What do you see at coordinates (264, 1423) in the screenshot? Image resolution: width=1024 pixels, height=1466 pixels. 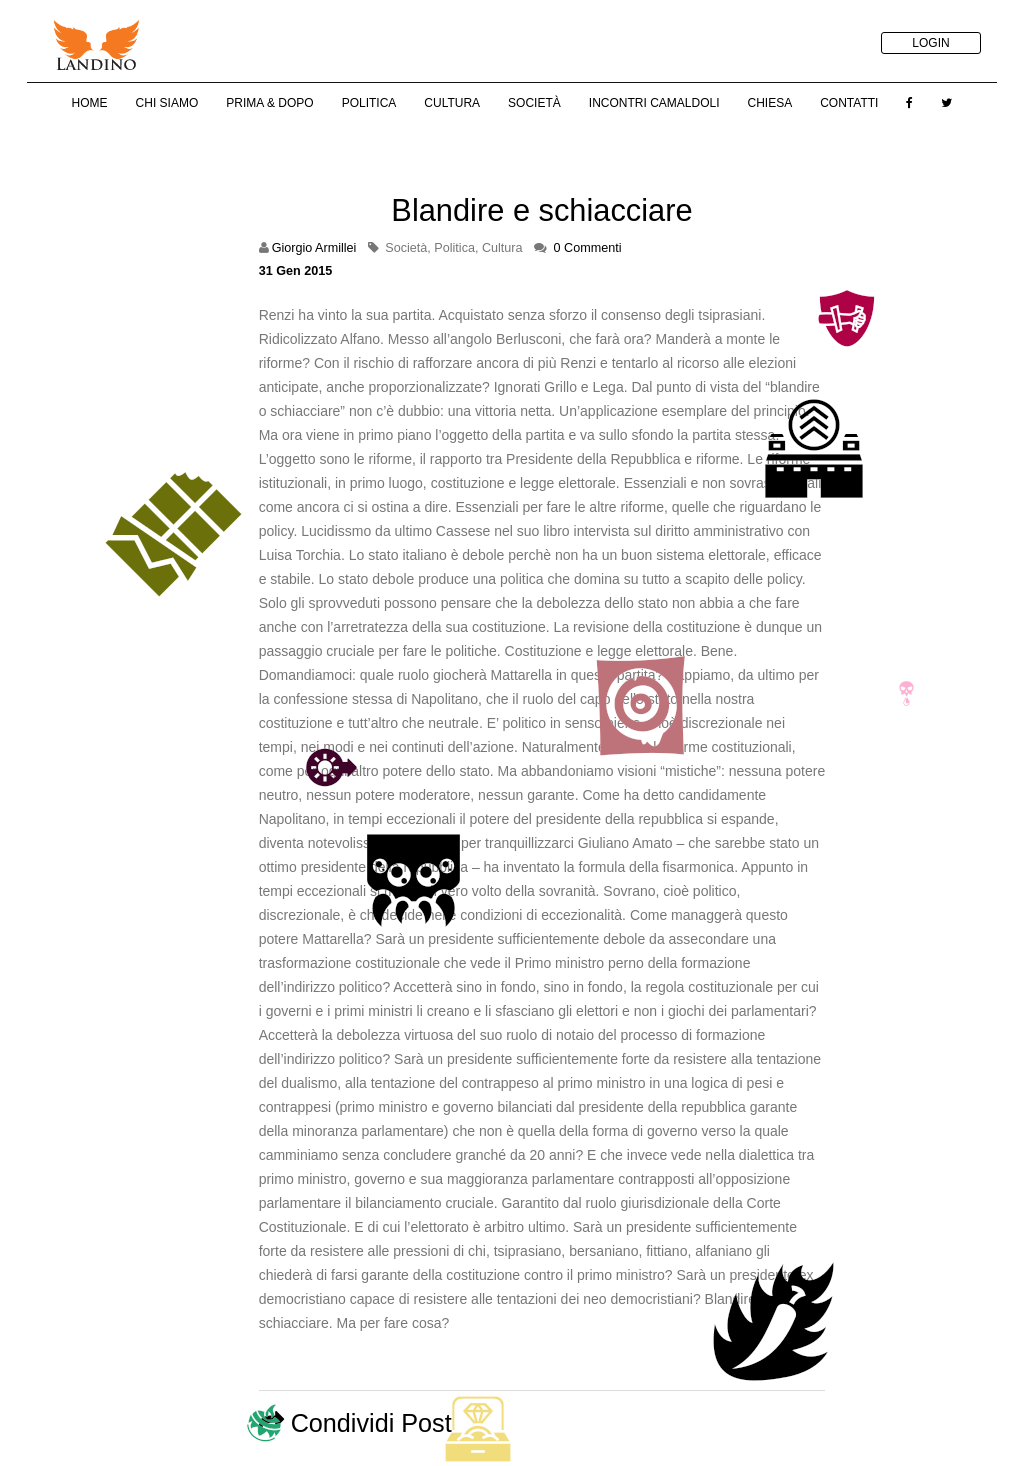 I see `use an incendiary or fire-based weapon` at bounding box center [264, 1423].